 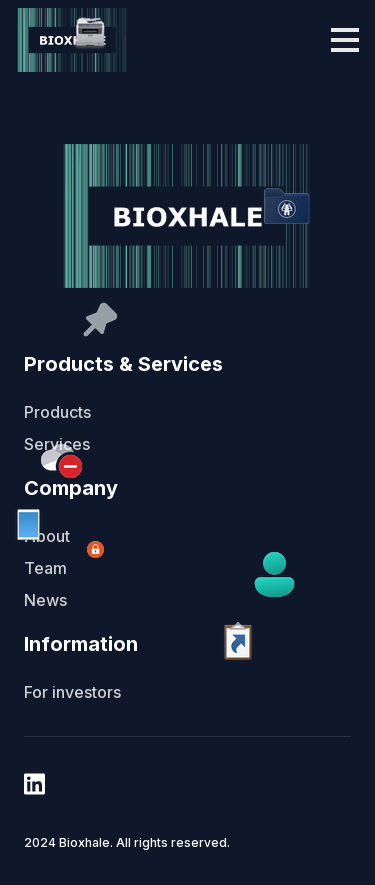 I want to click on pin an item to keep it visible, so click(x=101, y=319).